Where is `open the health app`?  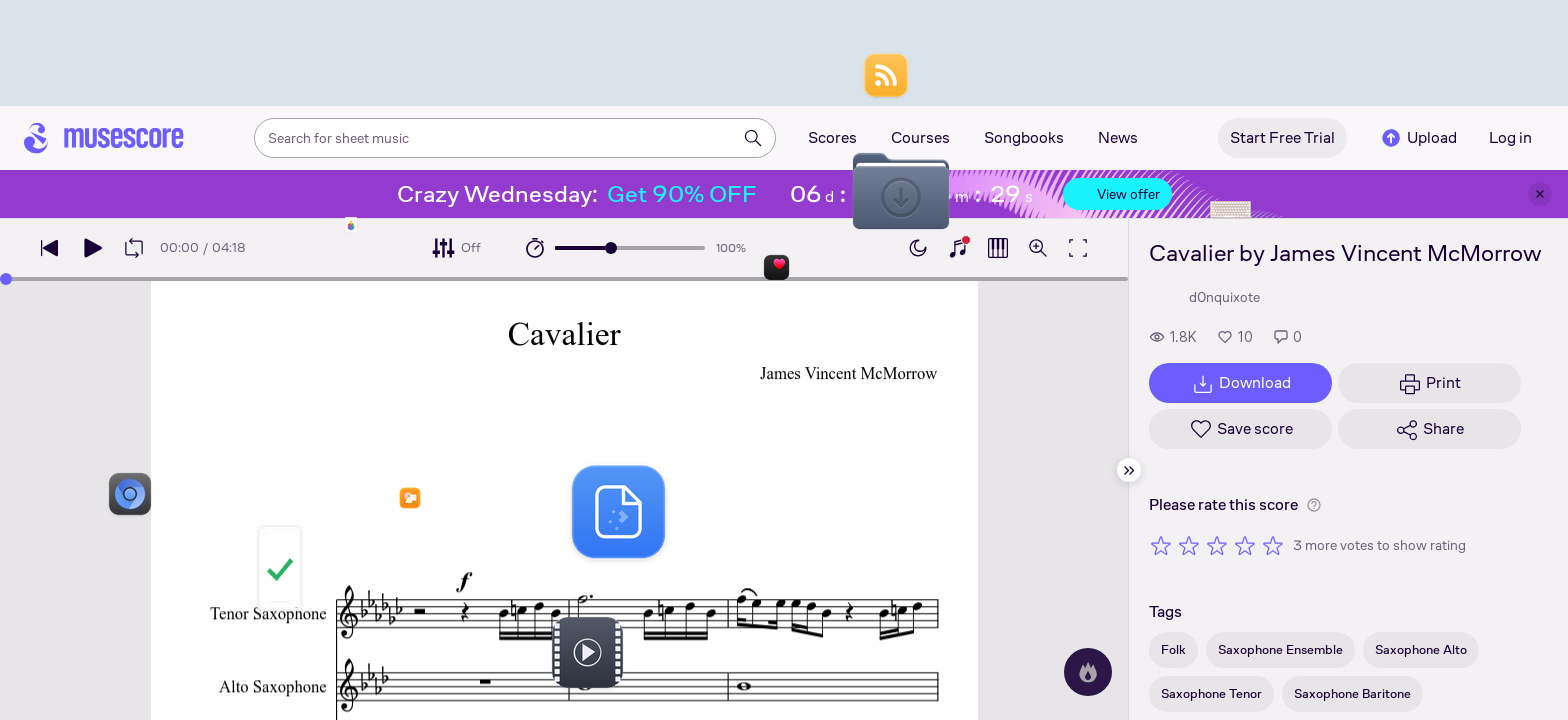 open the health app is located at coordinates (776, 267).